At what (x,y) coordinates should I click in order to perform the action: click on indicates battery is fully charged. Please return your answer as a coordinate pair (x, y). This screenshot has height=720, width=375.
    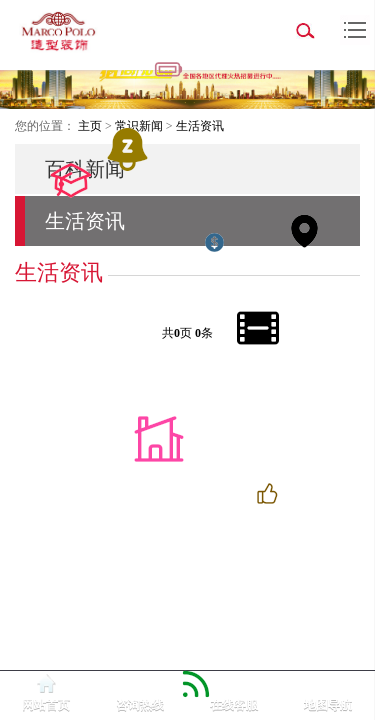
    Looking at the image, I should click on (168, 68).